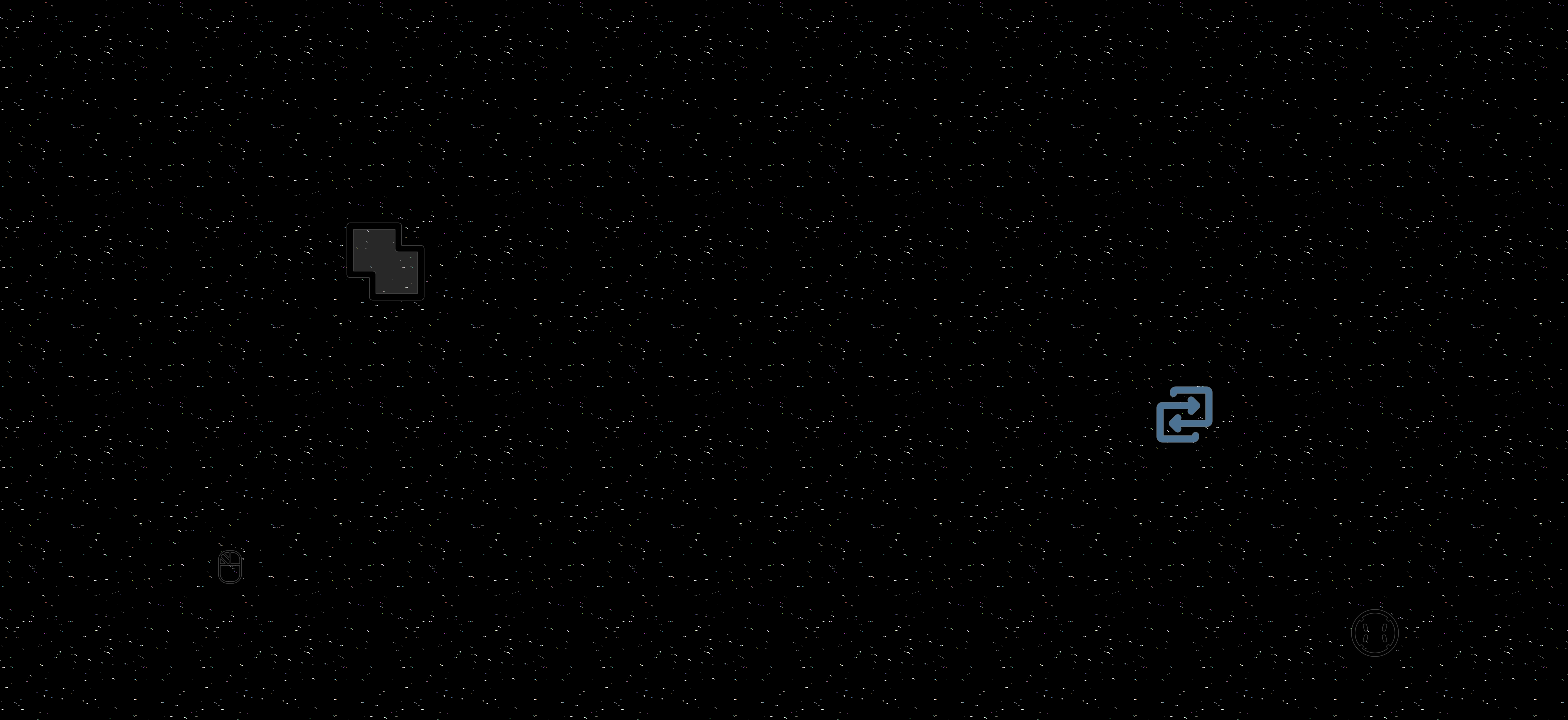 The width and height of the screenshot is (1568, 720). Describe the element at coordinates (385, 261) in the screenshot. I see `merge or combine selected objects` at that location.